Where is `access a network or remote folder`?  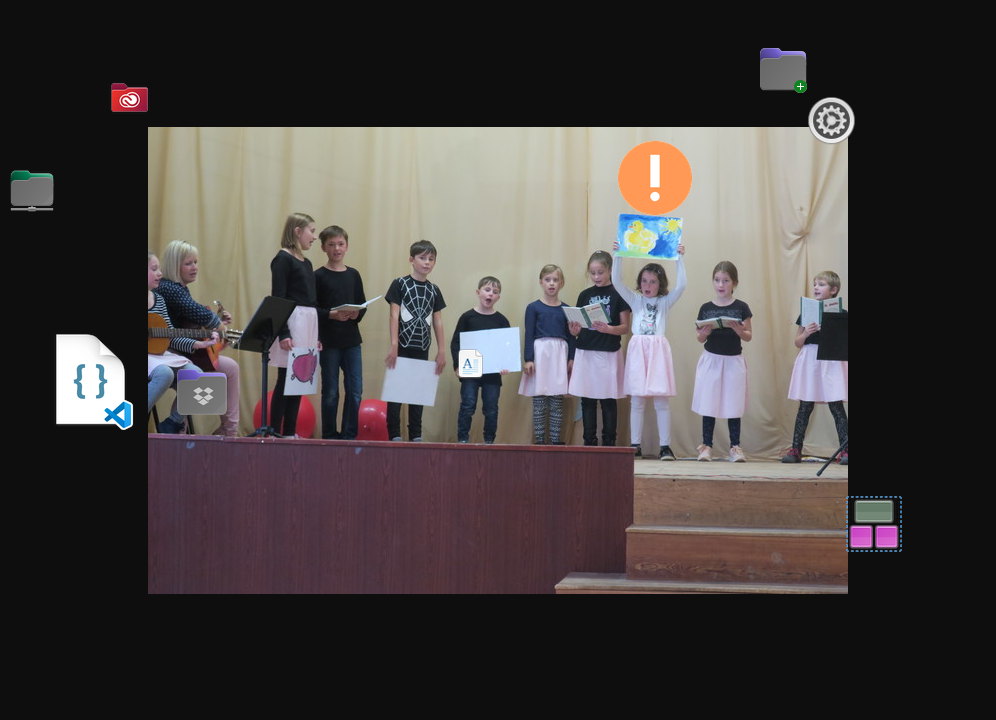
access a network or remote folder is located at coordinates (32, 190).